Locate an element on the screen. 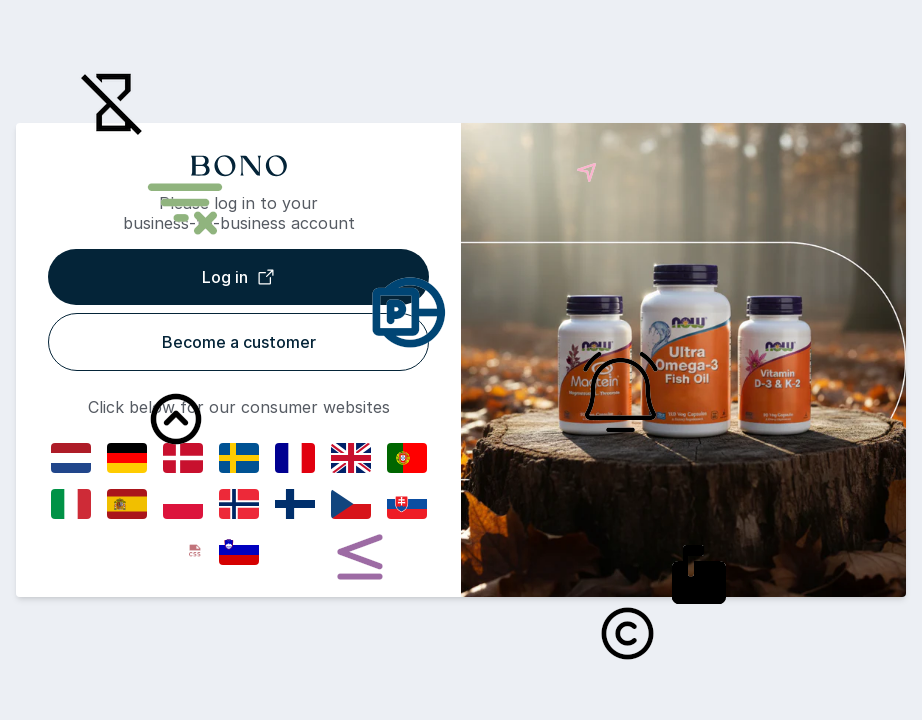 Image resolution: width=922 pixels, height=720 pixels. tap to navigate to a destination is located at coordinates (587, 171).